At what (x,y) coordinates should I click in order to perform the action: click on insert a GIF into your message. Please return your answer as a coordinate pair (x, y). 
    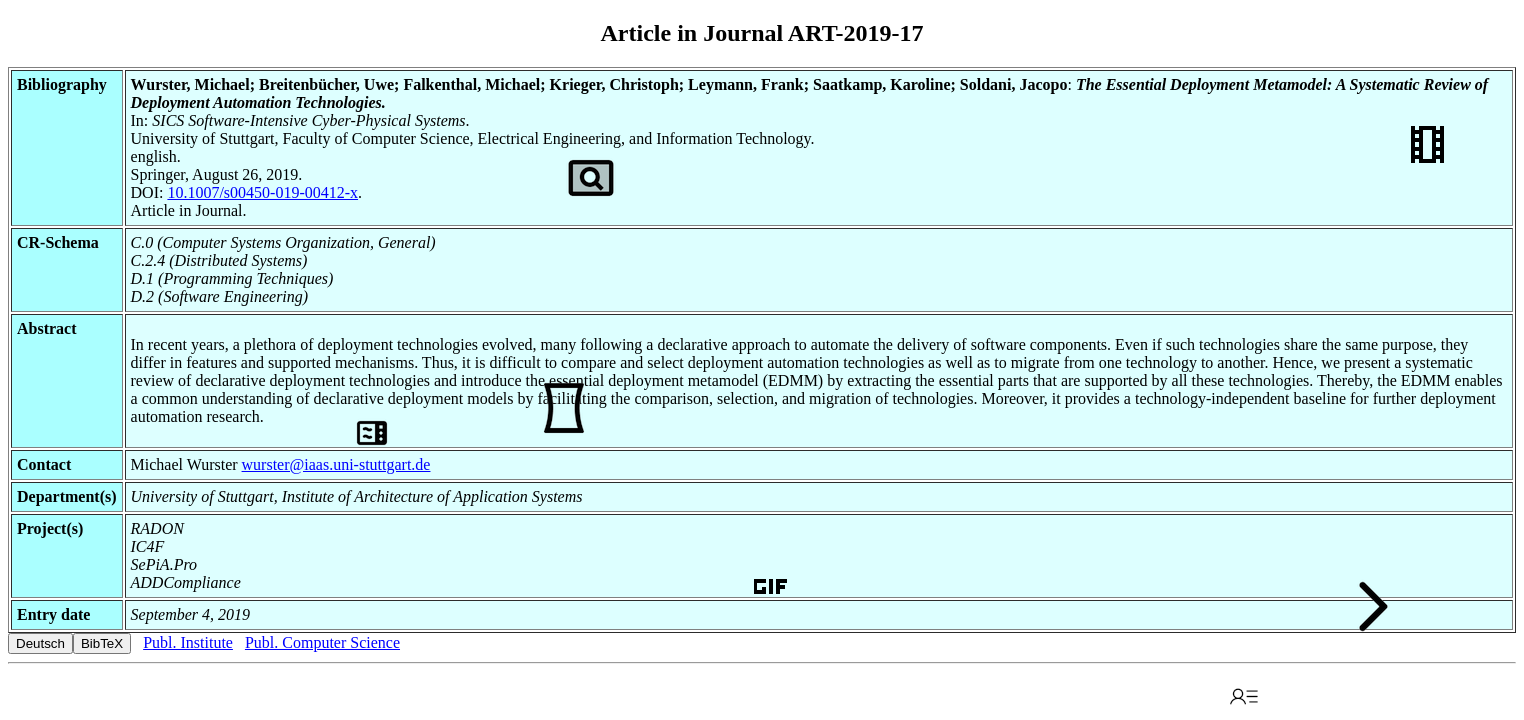
    Looking at the image, I should click on (770, 586).